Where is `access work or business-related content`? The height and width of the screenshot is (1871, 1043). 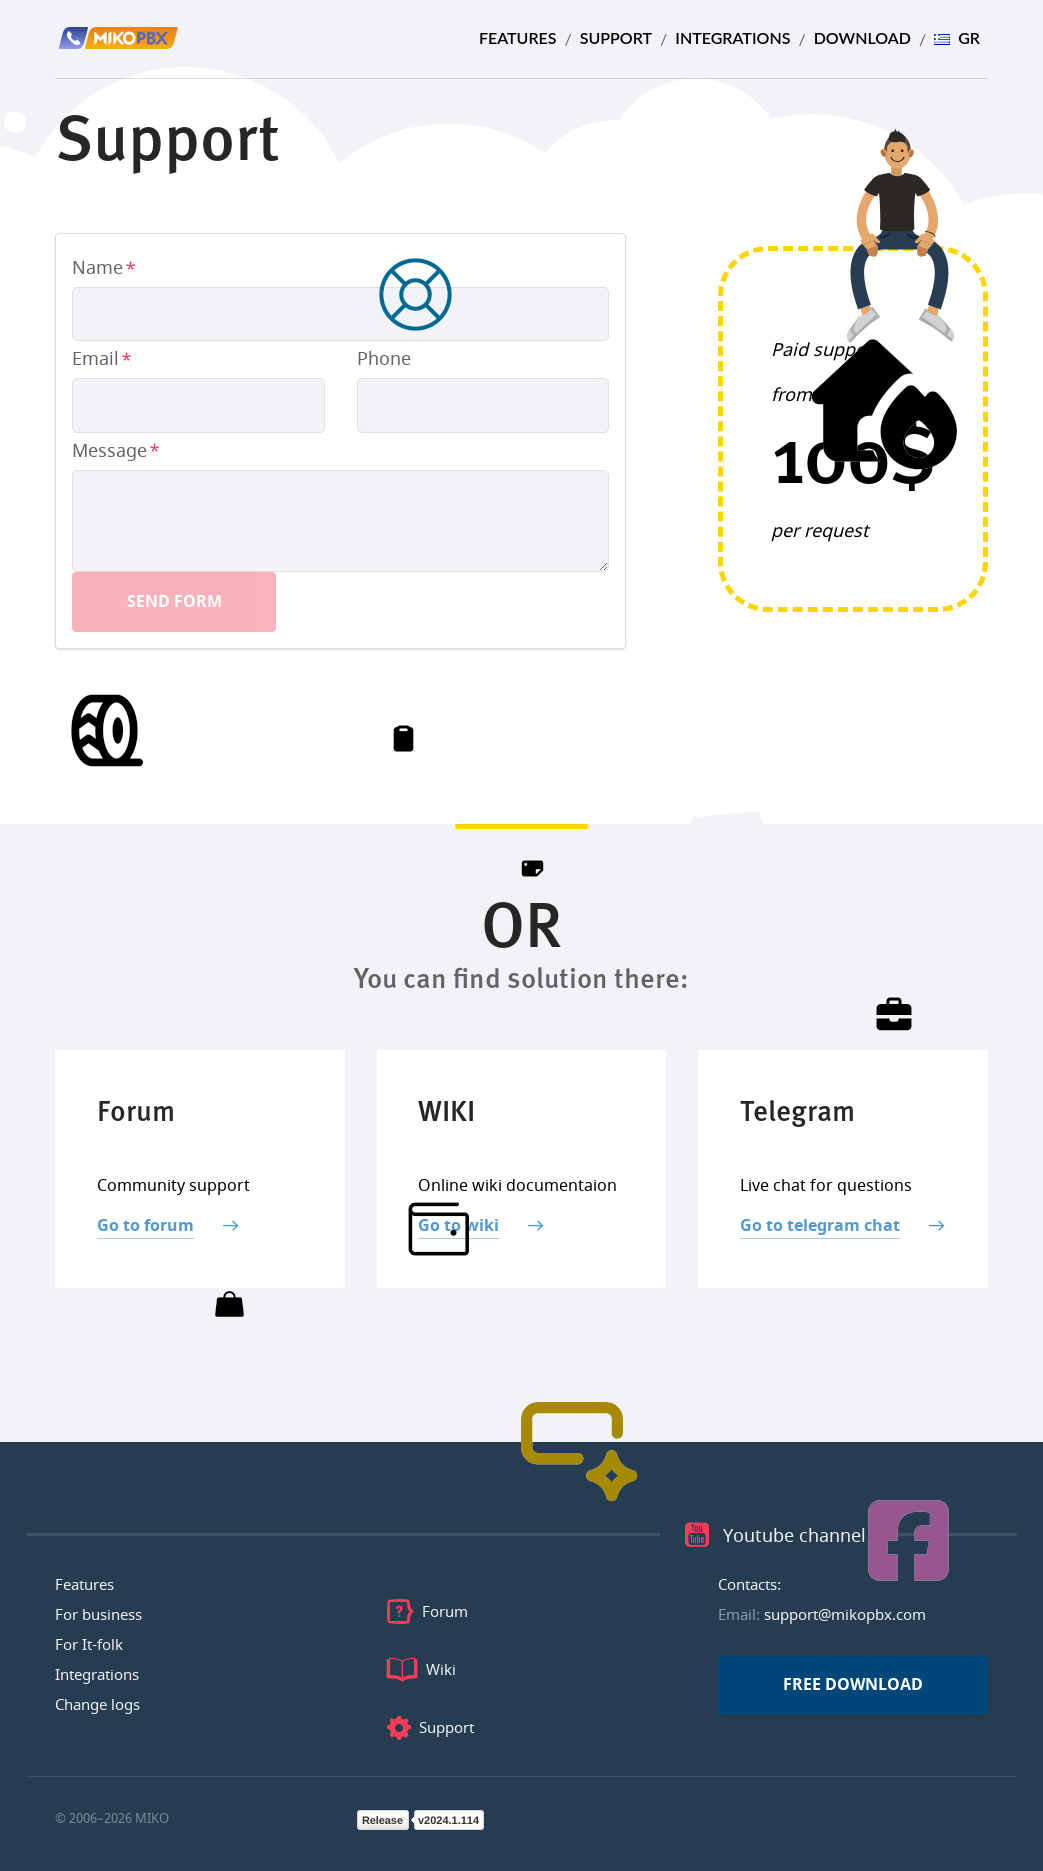
access work or business-related content is located at coordinates (894, 1015).